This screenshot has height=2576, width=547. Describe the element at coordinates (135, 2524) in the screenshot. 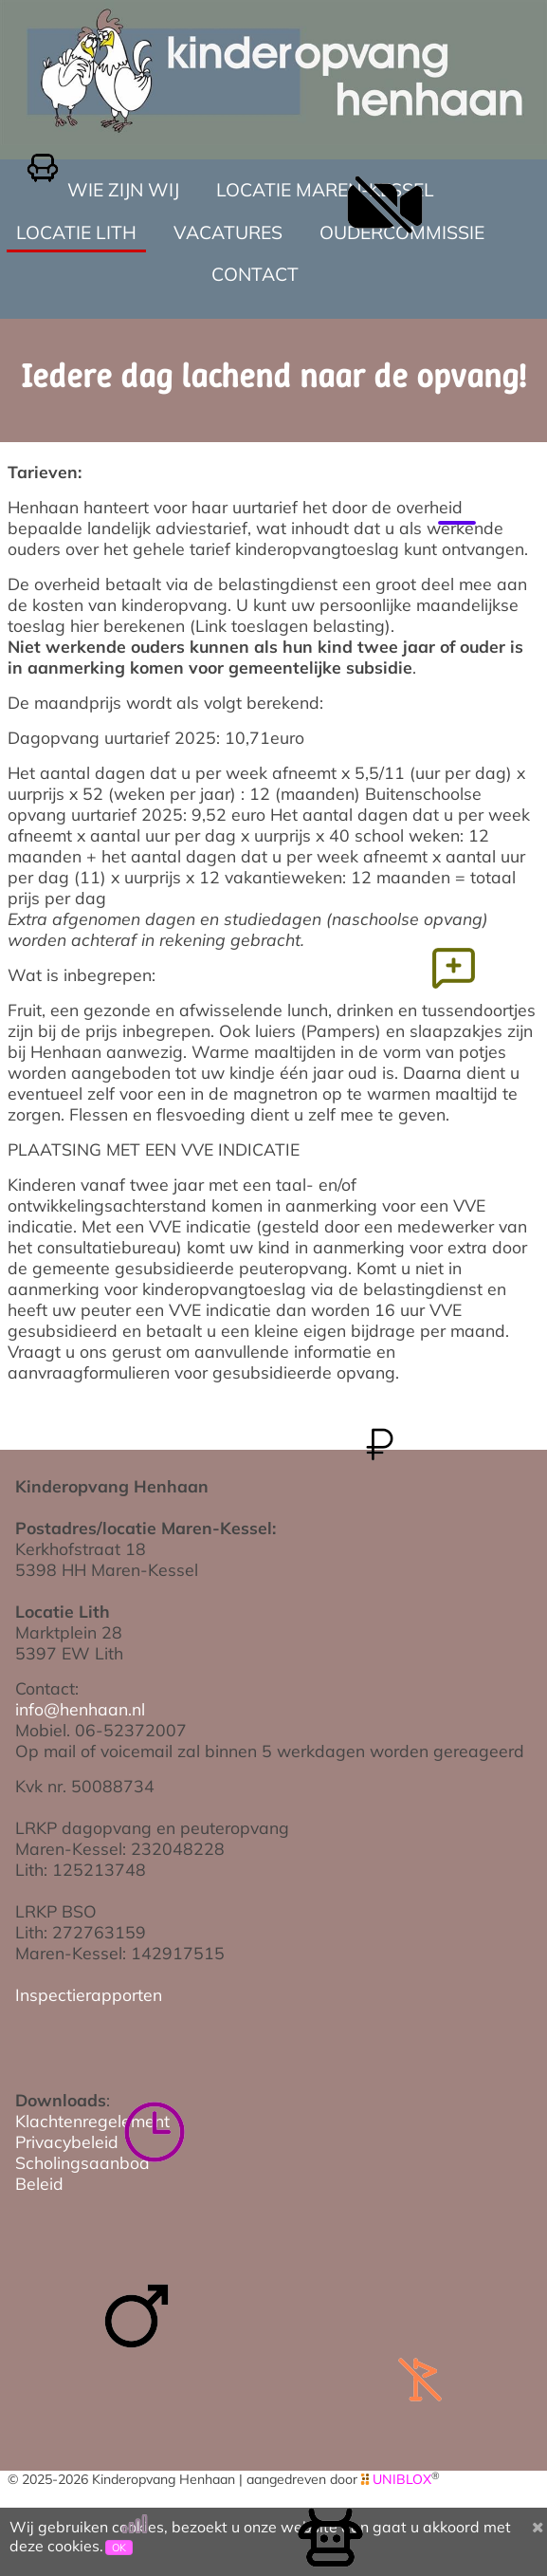

I see `indicates cellular network signal strength` at that location.